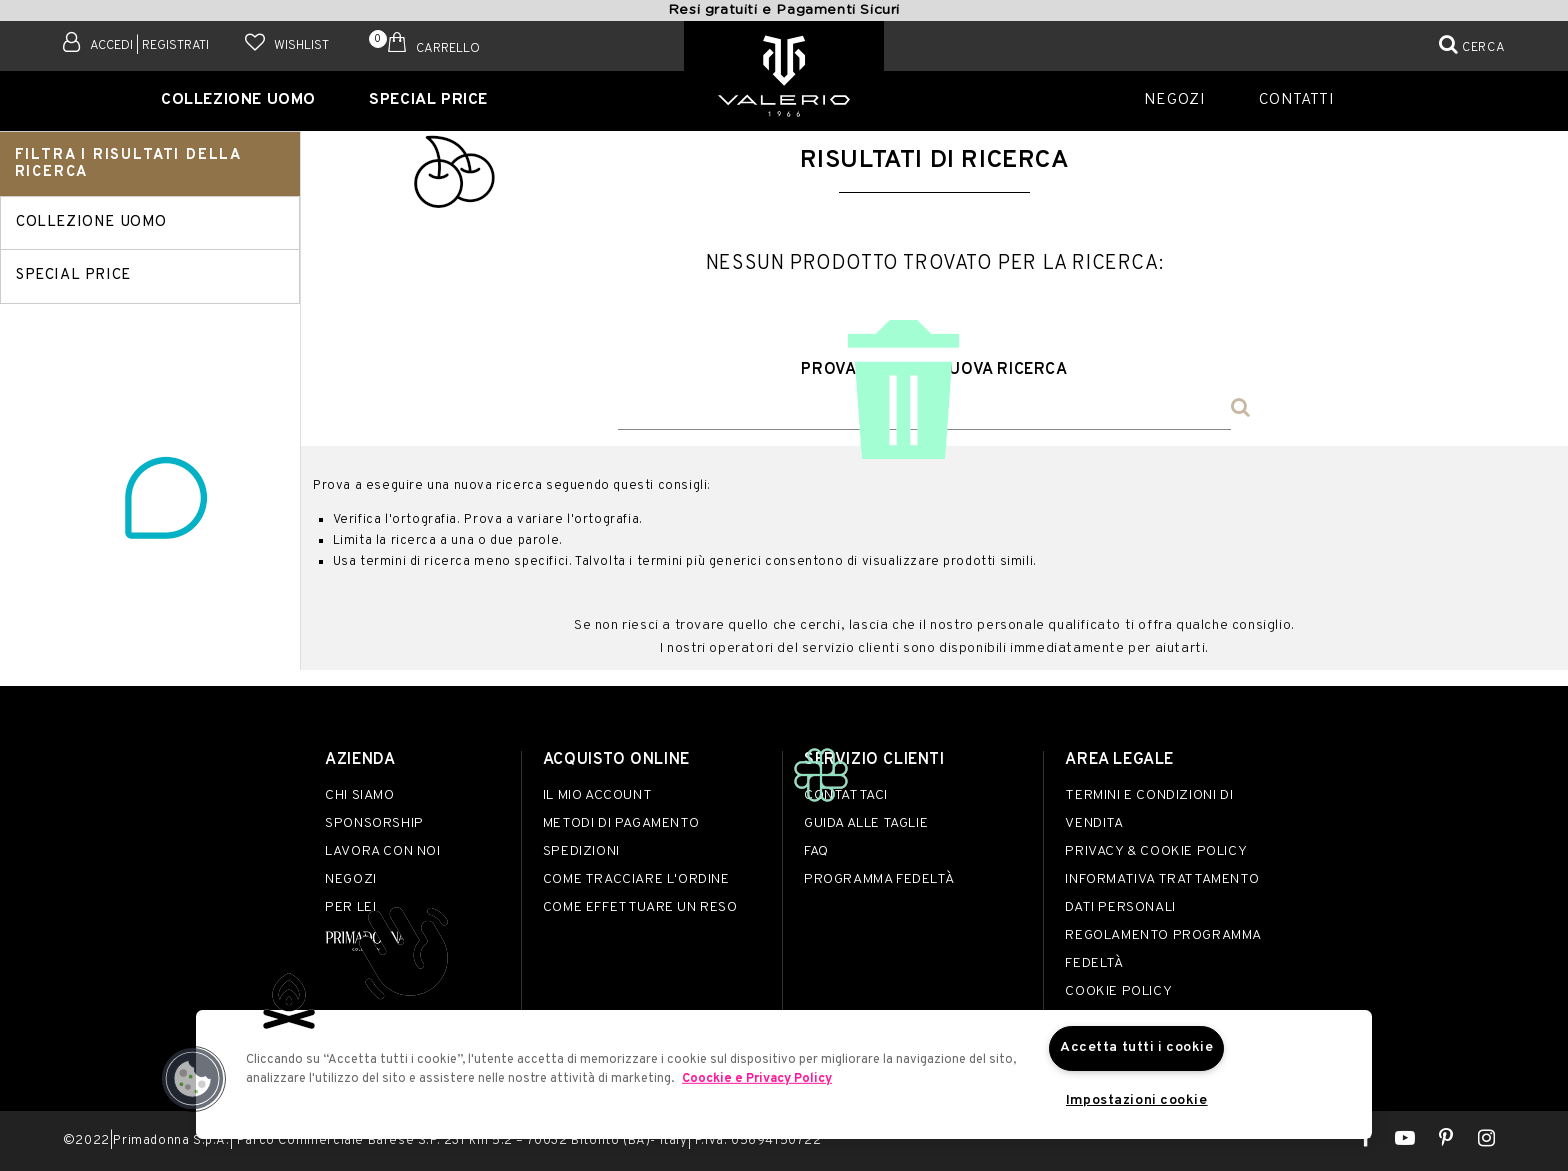 This screenshot has height=1171, width=1568. What do you see at coordinates (821, 775) in the screenshot?
I see `open Slack messaging app` at bounding box center [821, 775].